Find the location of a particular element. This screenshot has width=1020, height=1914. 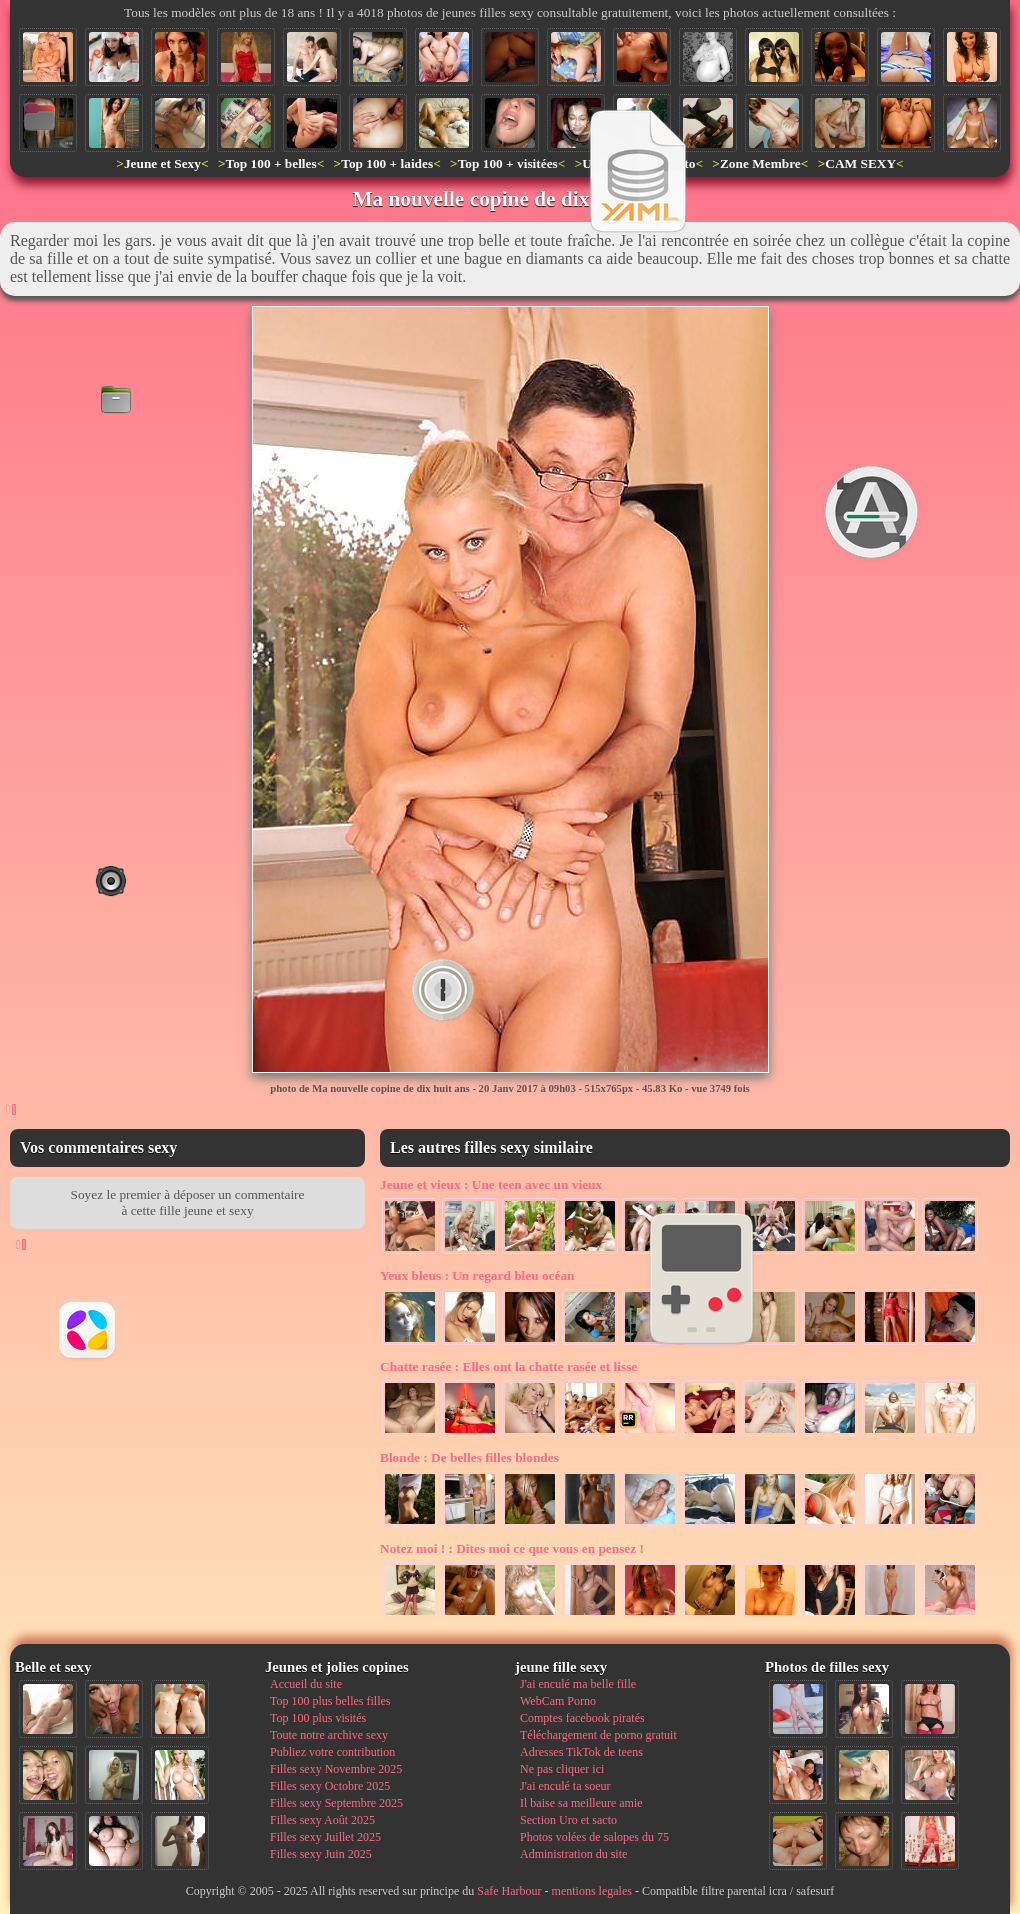

launch rustrover IDE is located at coordinates (628, 1419).